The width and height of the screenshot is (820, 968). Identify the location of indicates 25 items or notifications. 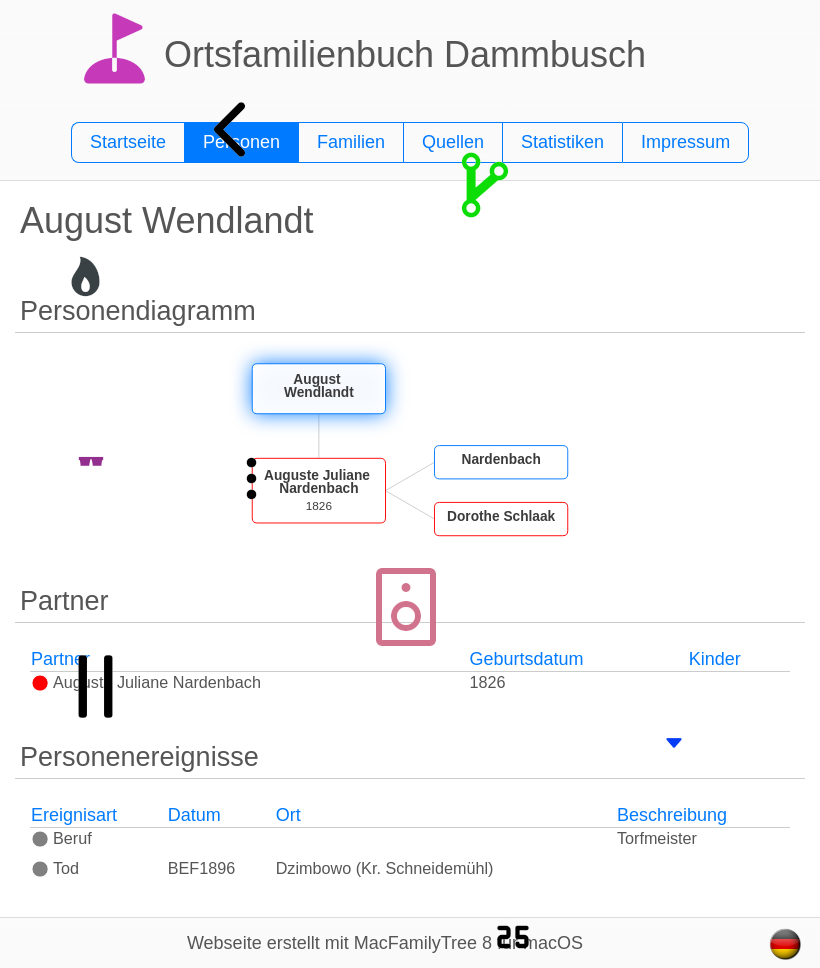
(513, 937).